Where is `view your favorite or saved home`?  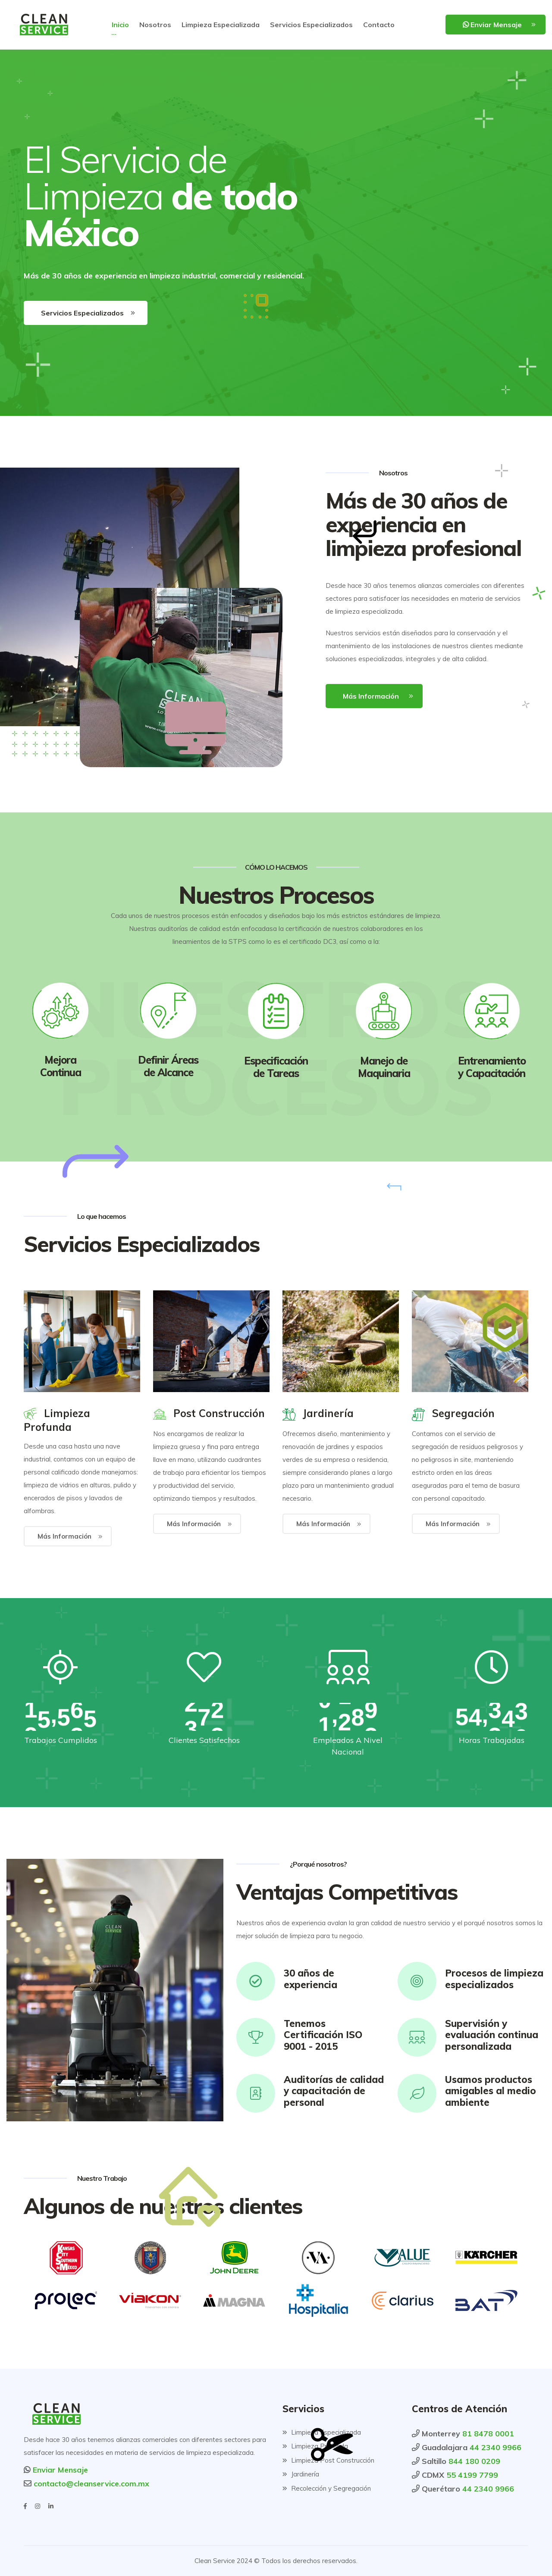
view your favorite or saved home is located at coordinates (188, 2196).